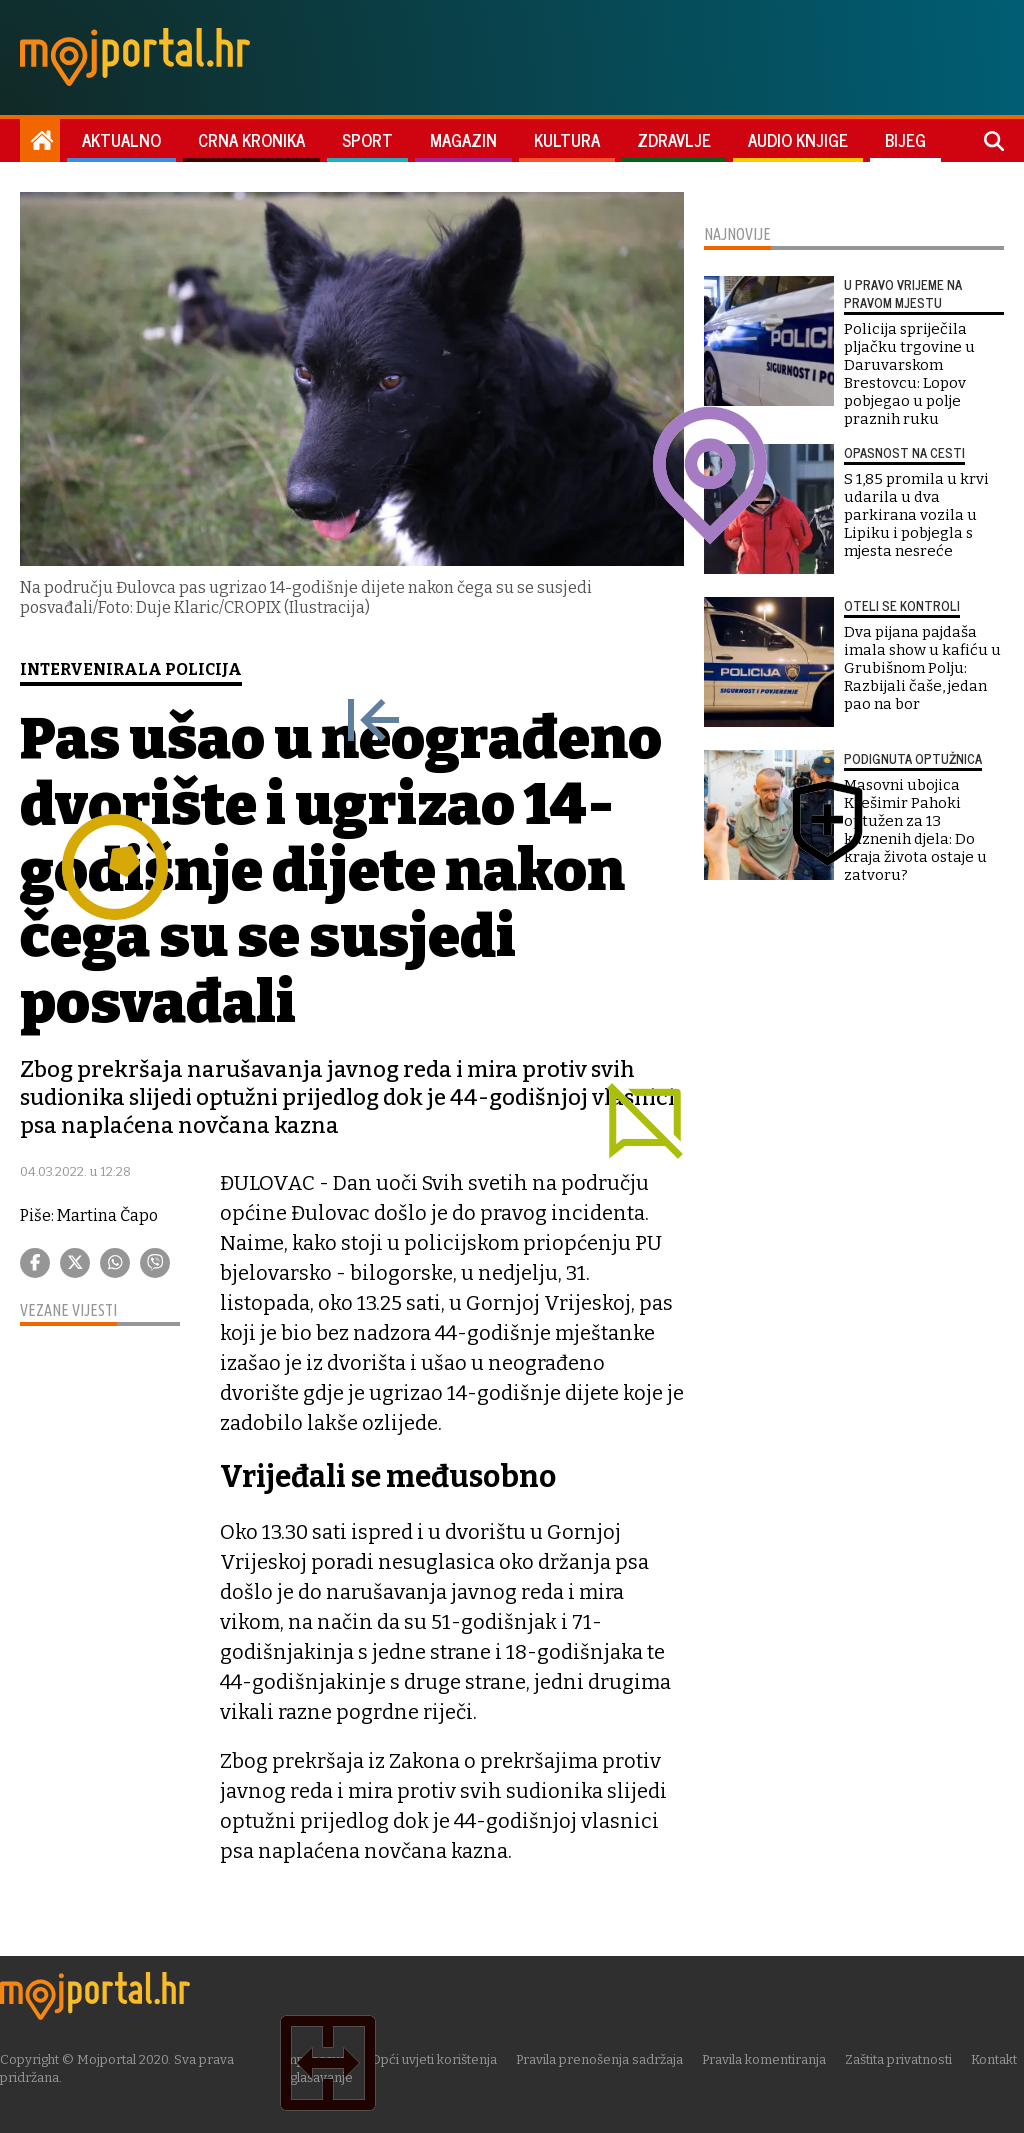  What do you see at coordinates (328, 2063) in the screenshot?
I see `split table cells horizontally` at bounding box center [328, 2063].